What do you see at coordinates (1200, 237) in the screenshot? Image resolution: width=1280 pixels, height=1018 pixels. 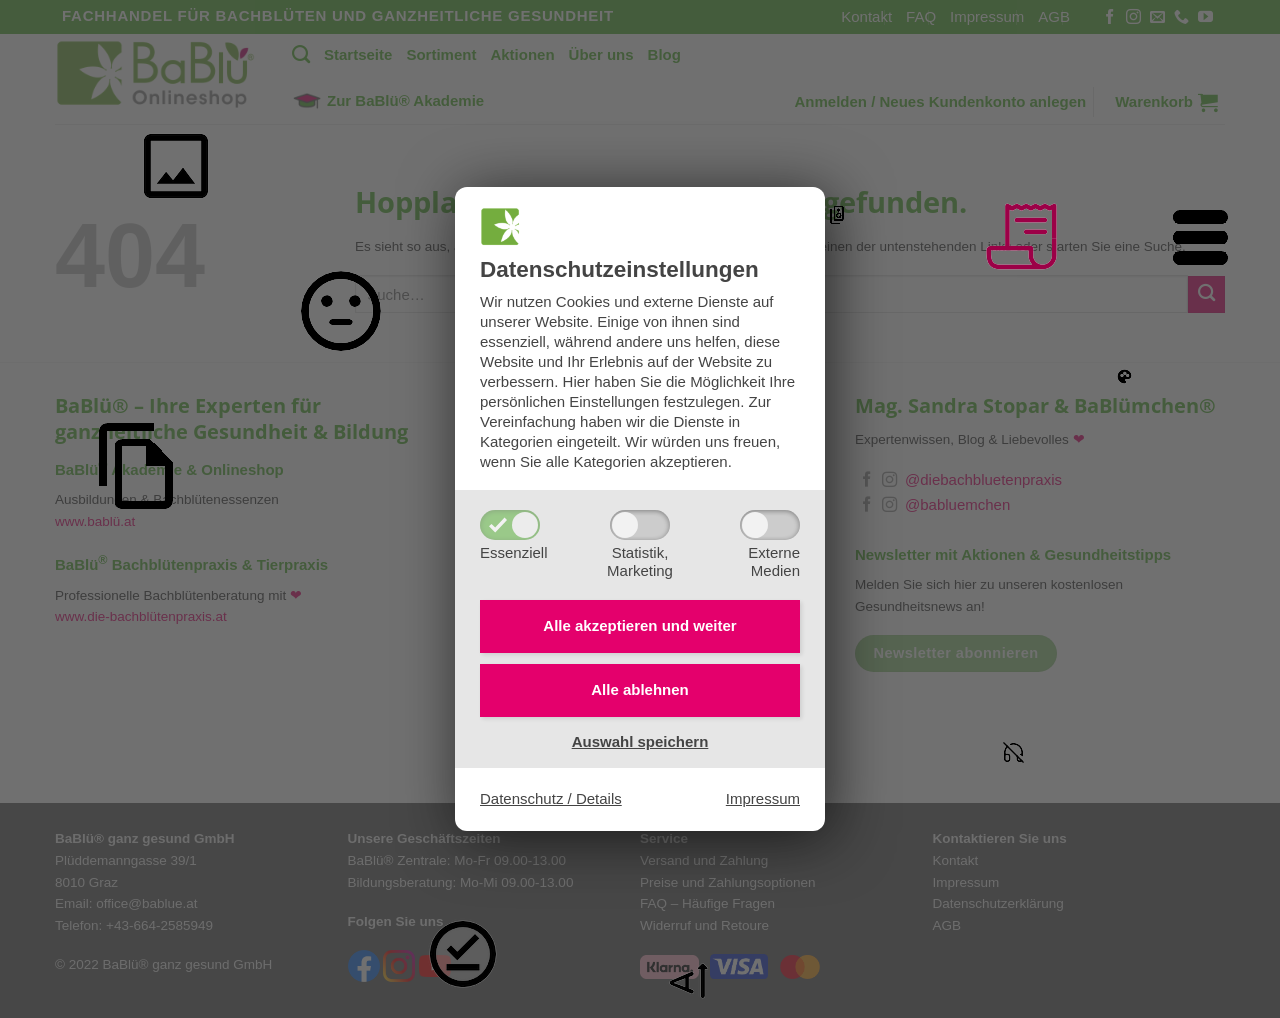 I see `view data in row format` at bounding box center [1200, 237].